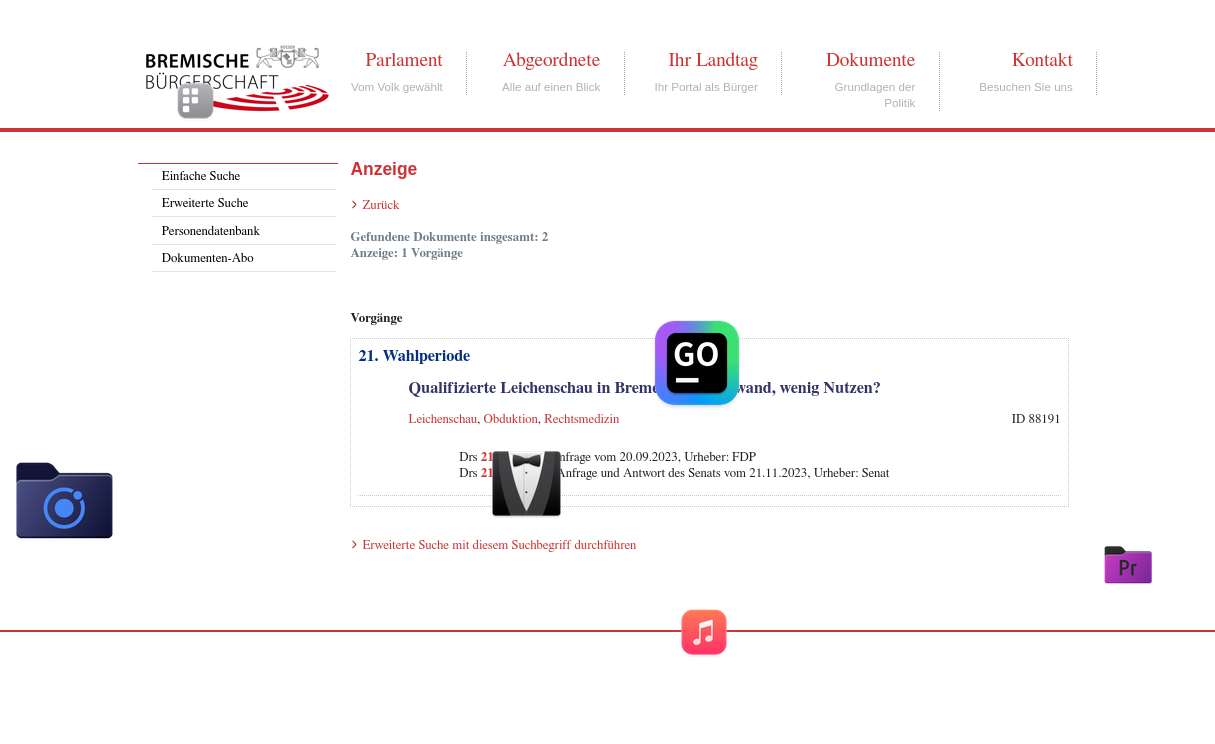  Describe the element at coordinates (195, 101) in the screenshot. I see `open xfdashboard application overview` at that location.